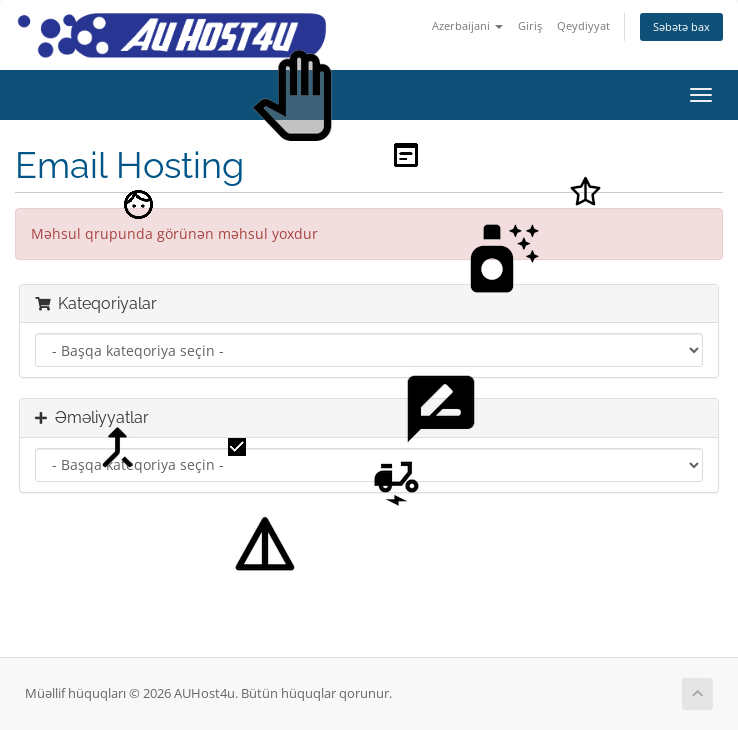 The height and width of the screenshot is (730, 738). Describe the element at coordinates (265, 542) in the screenshot. I see `view image details or metadata` at that location.